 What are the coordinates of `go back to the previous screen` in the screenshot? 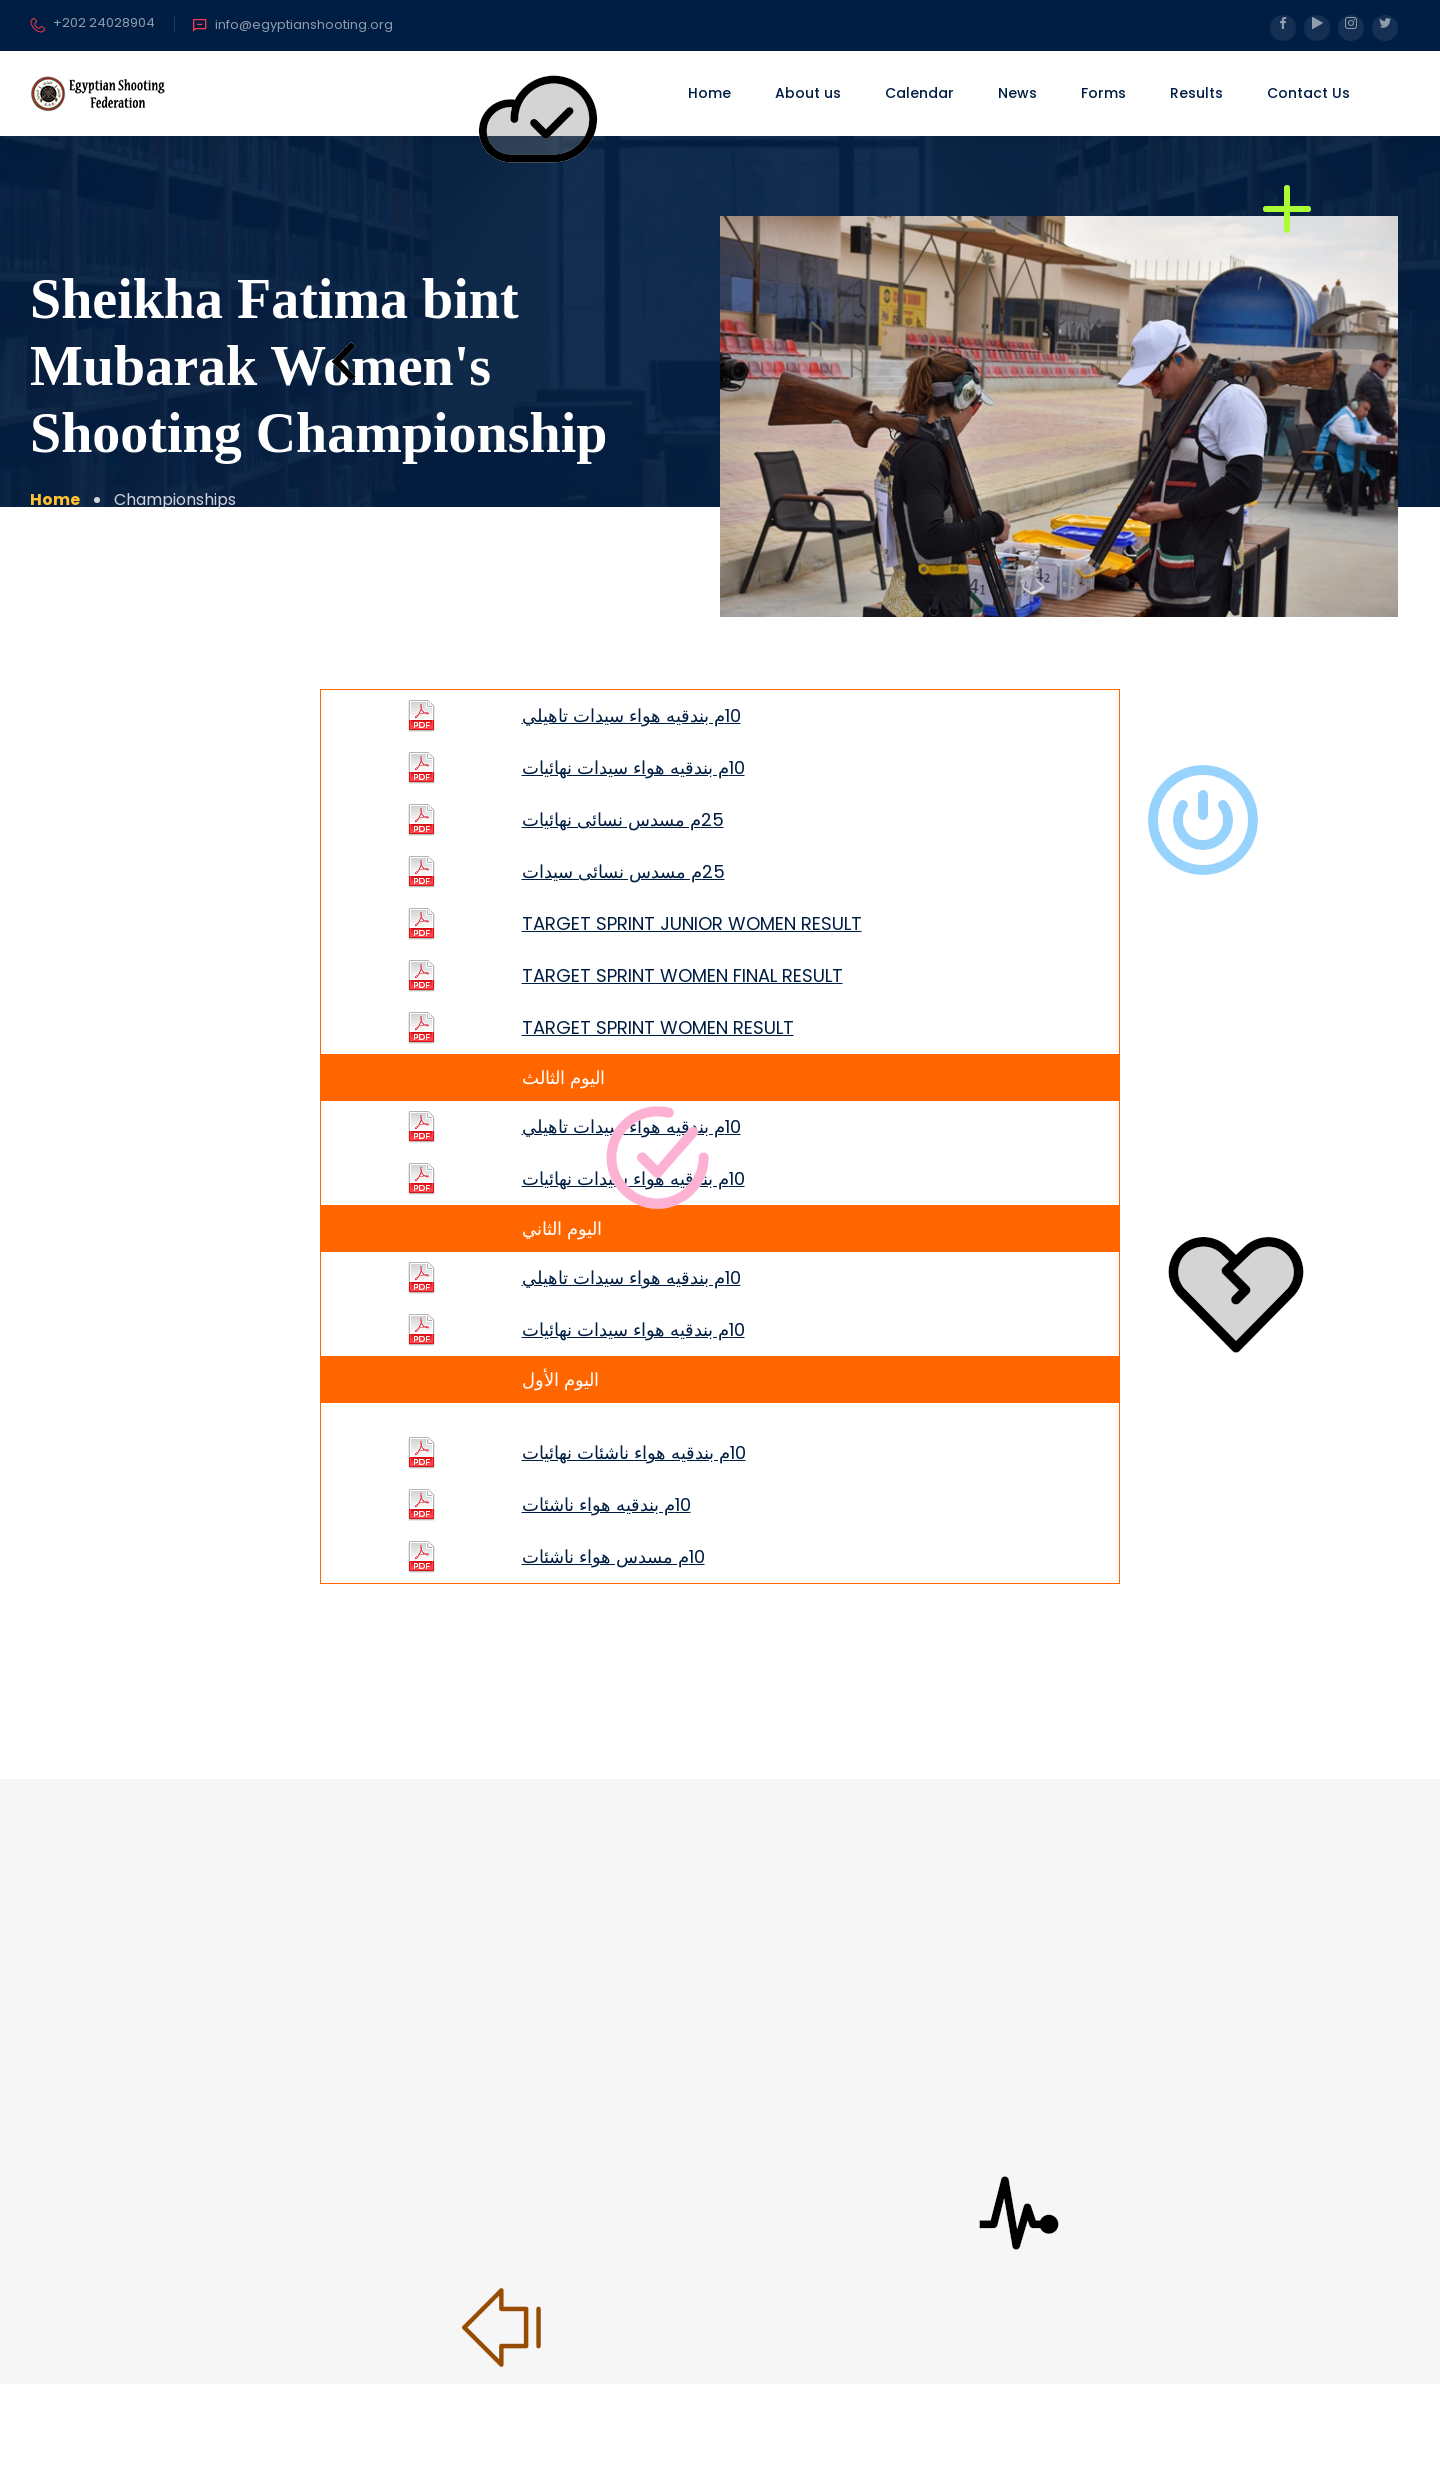 It's located at (504, 2327).